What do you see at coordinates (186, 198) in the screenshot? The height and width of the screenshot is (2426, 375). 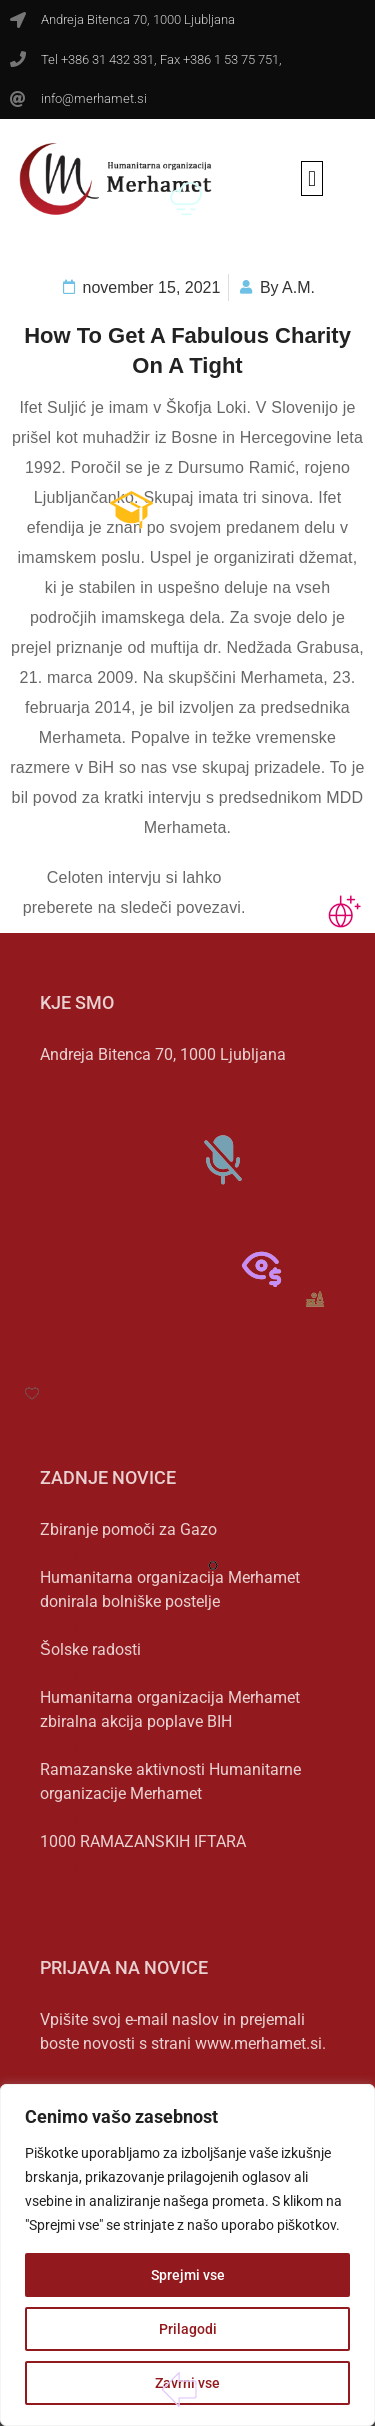 I see `indicates foggy weather conditions` at bounding box center [186, 198].